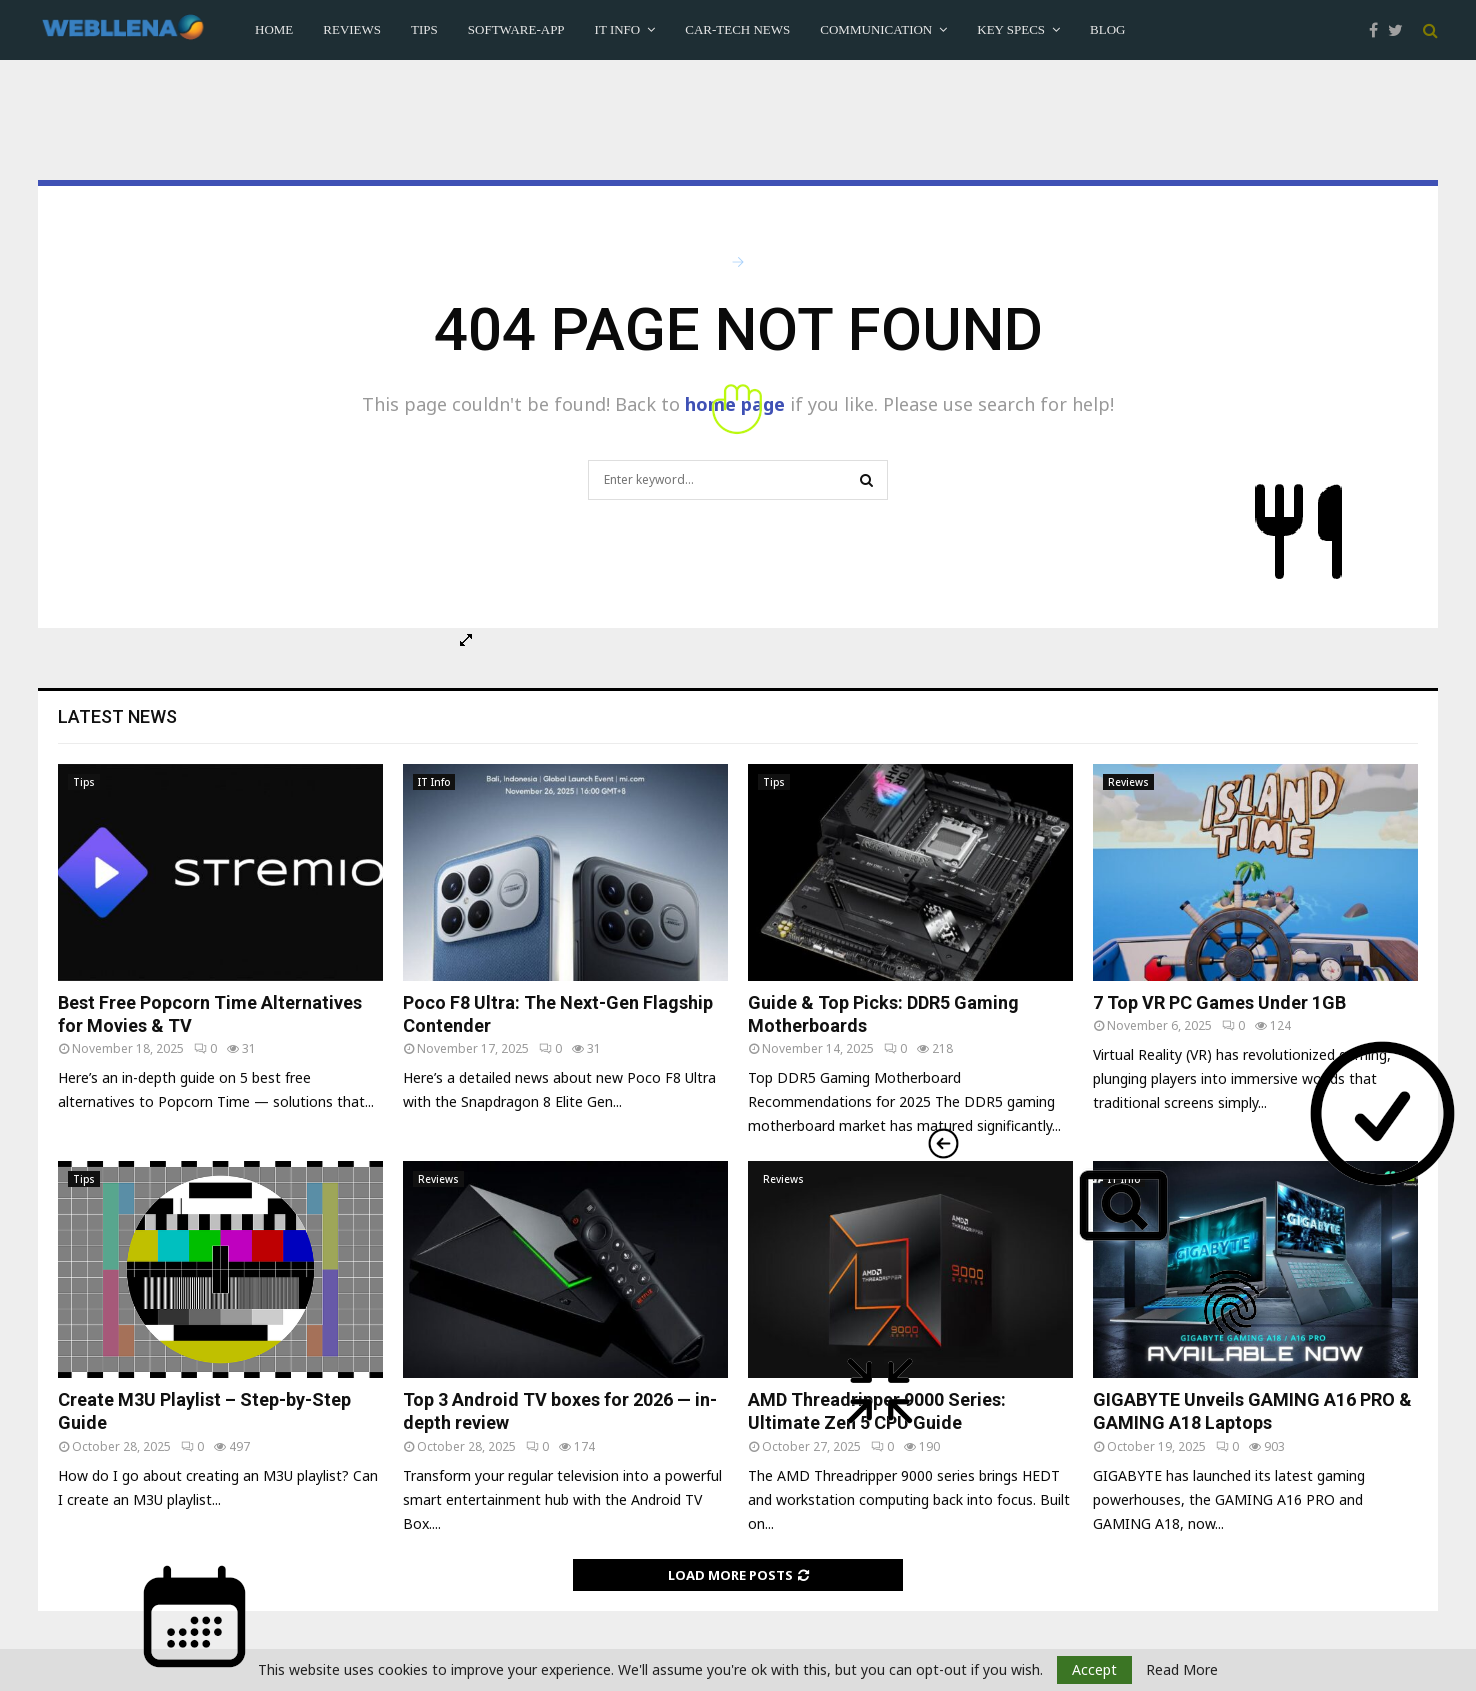 The height and width of the screenshot is (1691, 1476). What do you see at coordinates (1298, 531) in the screenshot?
I see `find nearby restaurants` at bounding box center [1298, 531].